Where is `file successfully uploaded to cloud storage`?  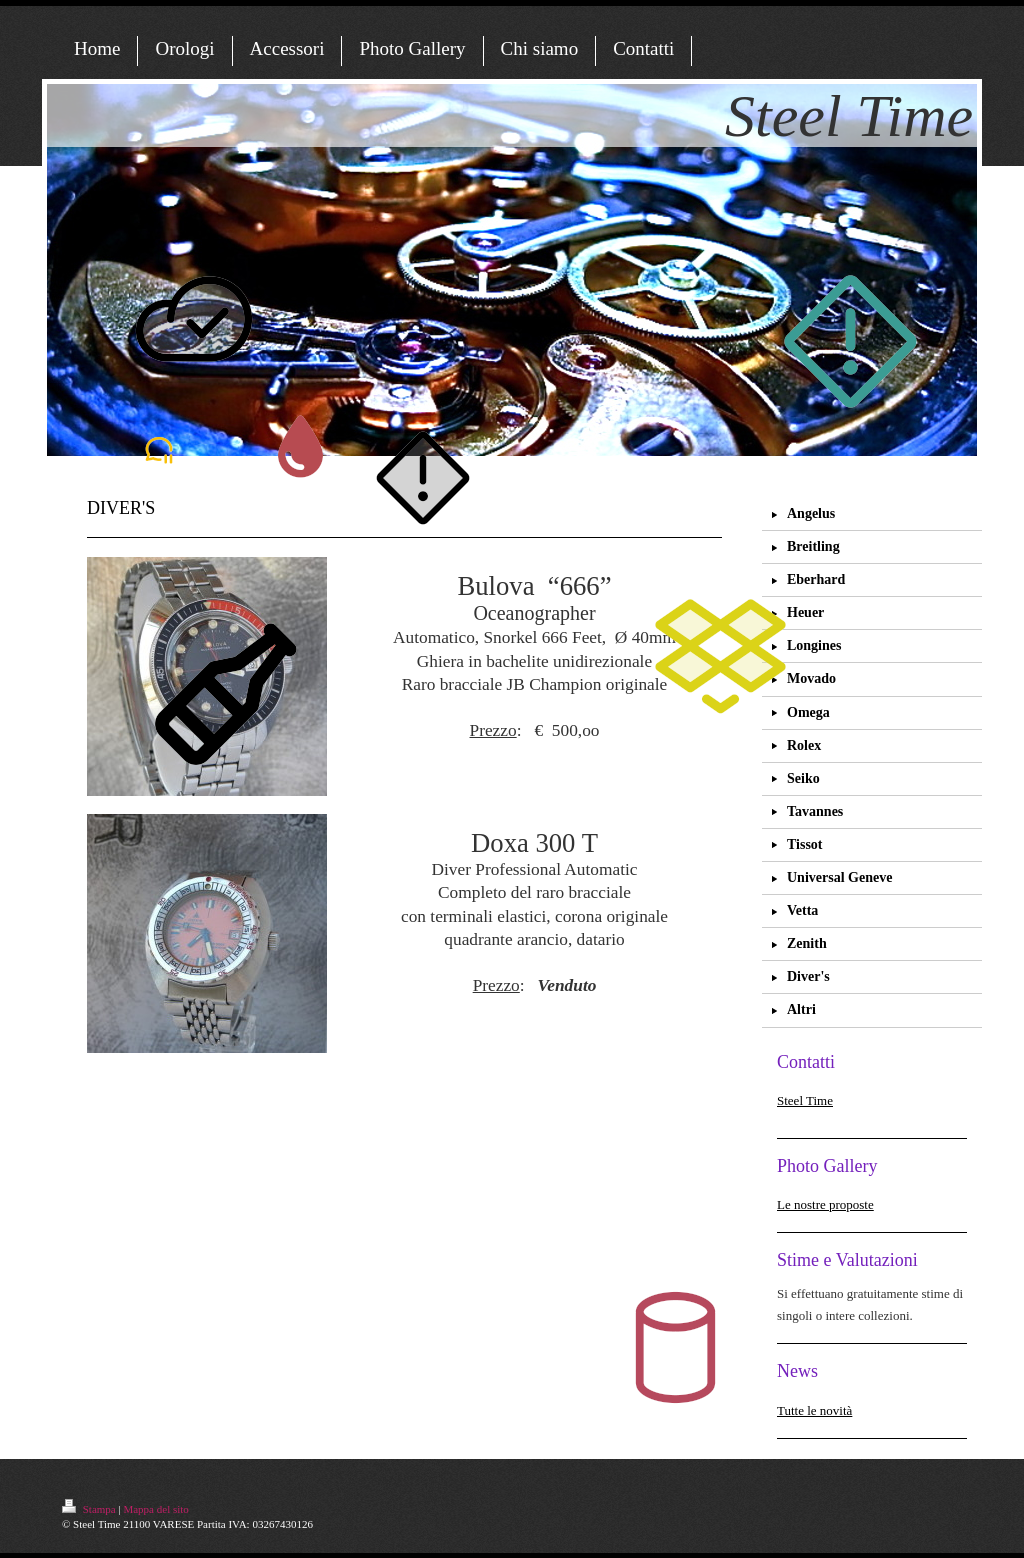
file successfully uploaded to cloud storage is located at coordinates (194, 319).